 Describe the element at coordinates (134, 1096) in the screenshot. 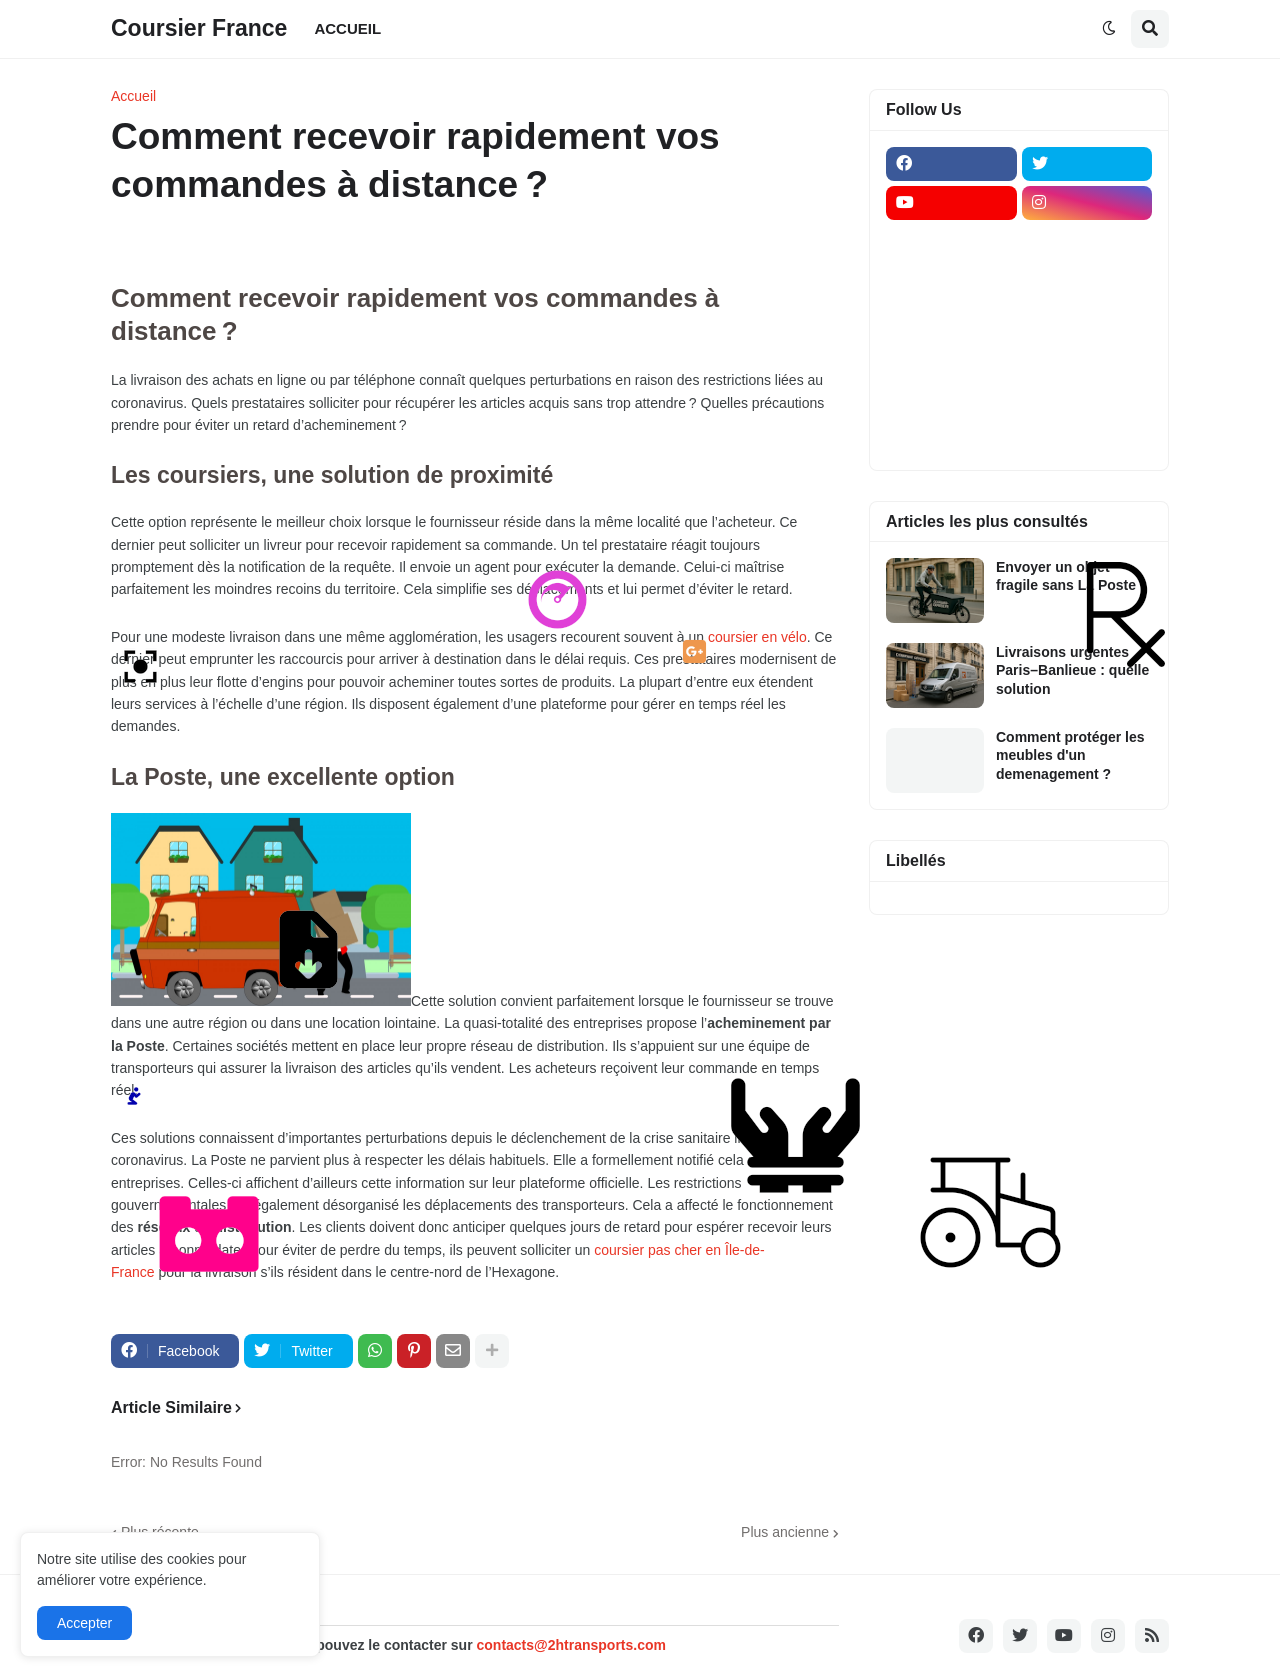

I see `access prayer or meditation features` at that location.